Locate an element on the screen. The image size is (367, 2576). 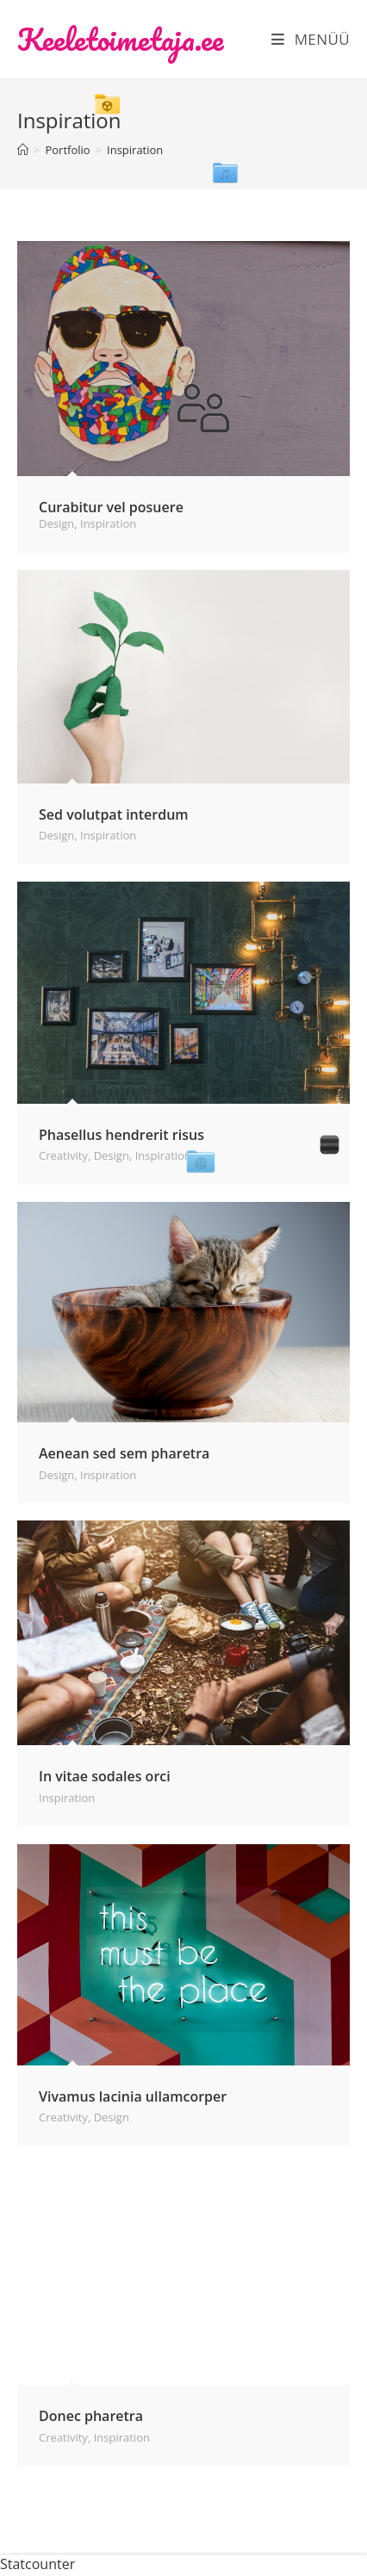
access user account settings is located at coordinates (203, 406).